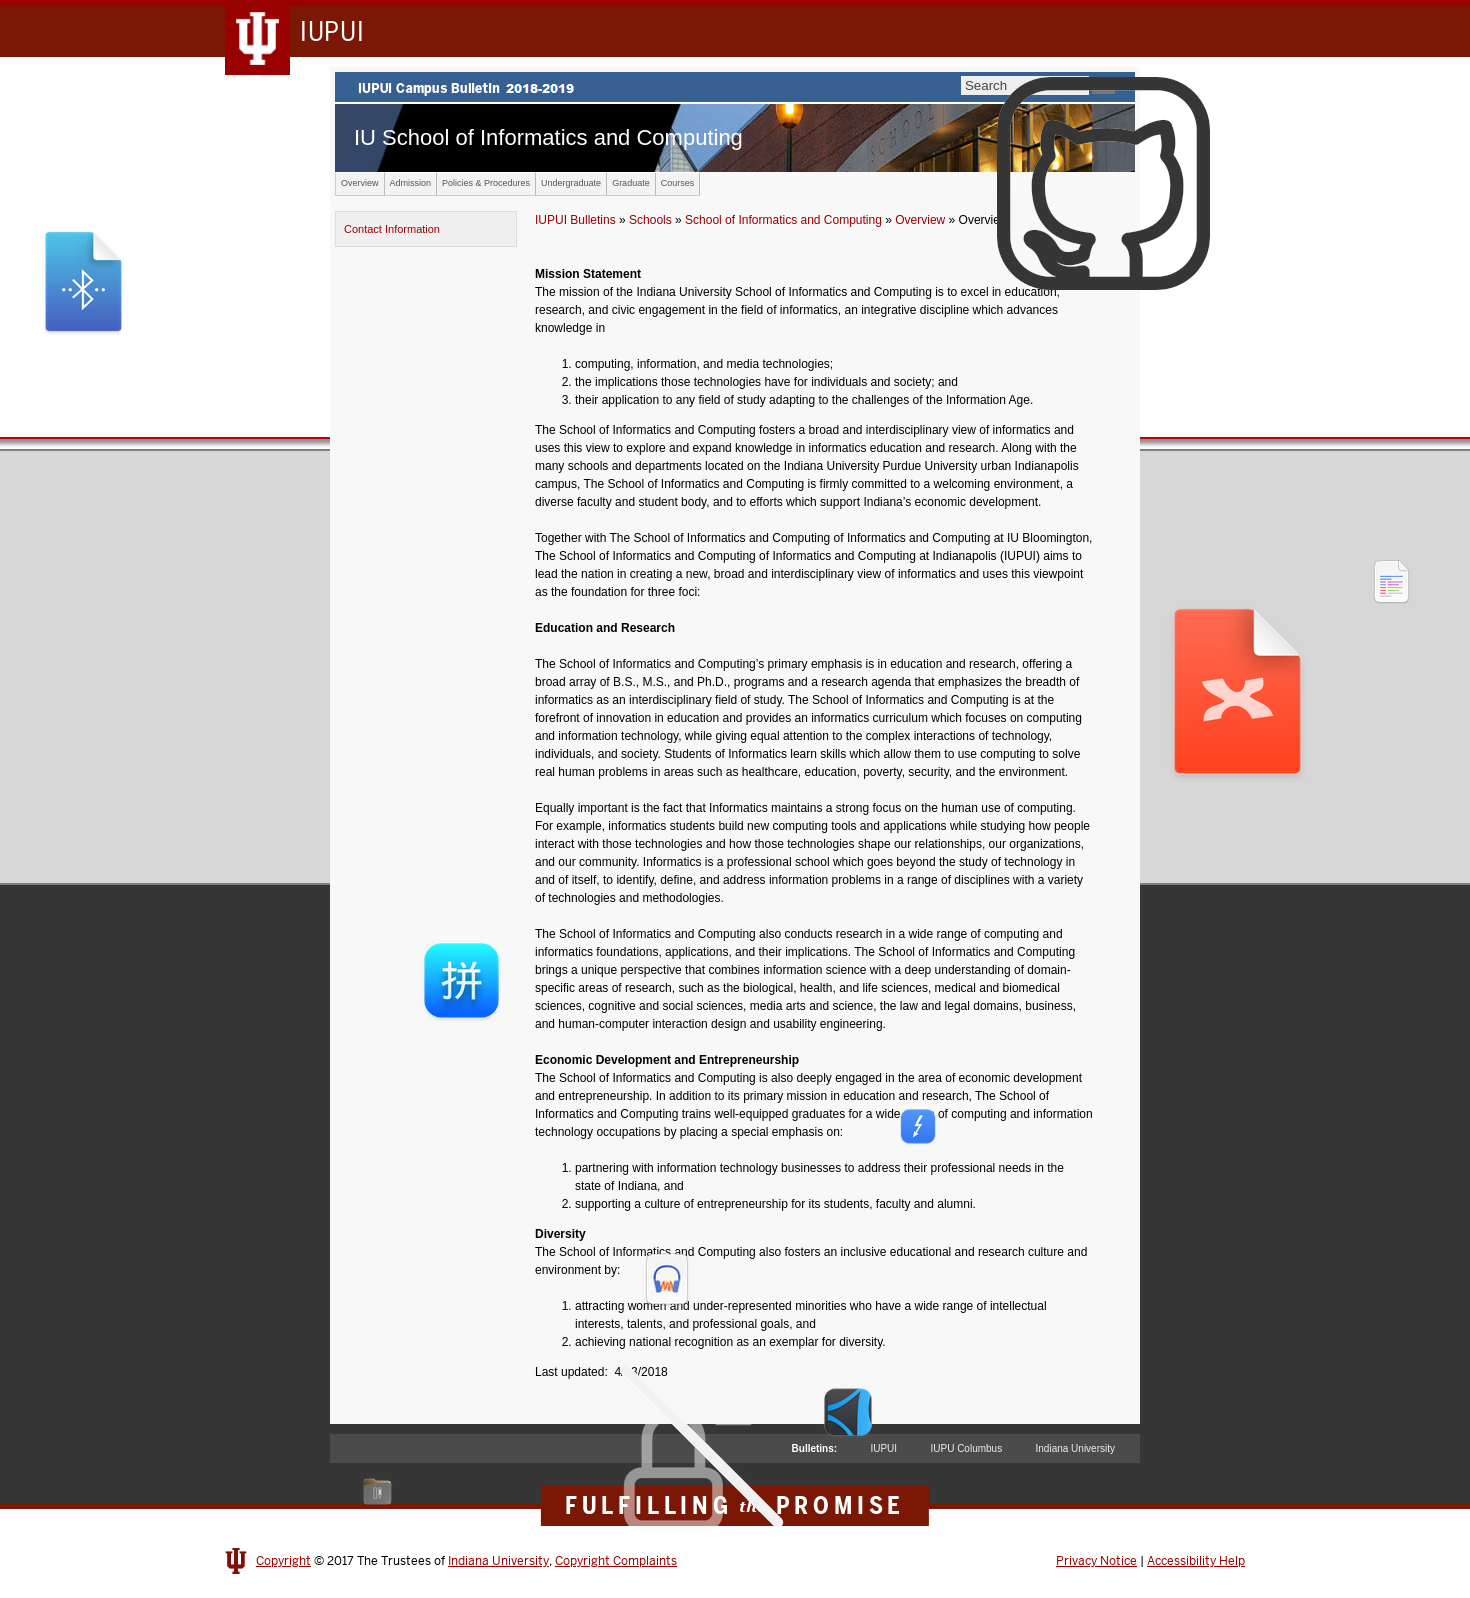 This screenshot has height=1598, width=1470. What do you see at coordinates (377, 1491) in the screenshot?
I see `access document templates folder` at bounding box center [377, 1491].